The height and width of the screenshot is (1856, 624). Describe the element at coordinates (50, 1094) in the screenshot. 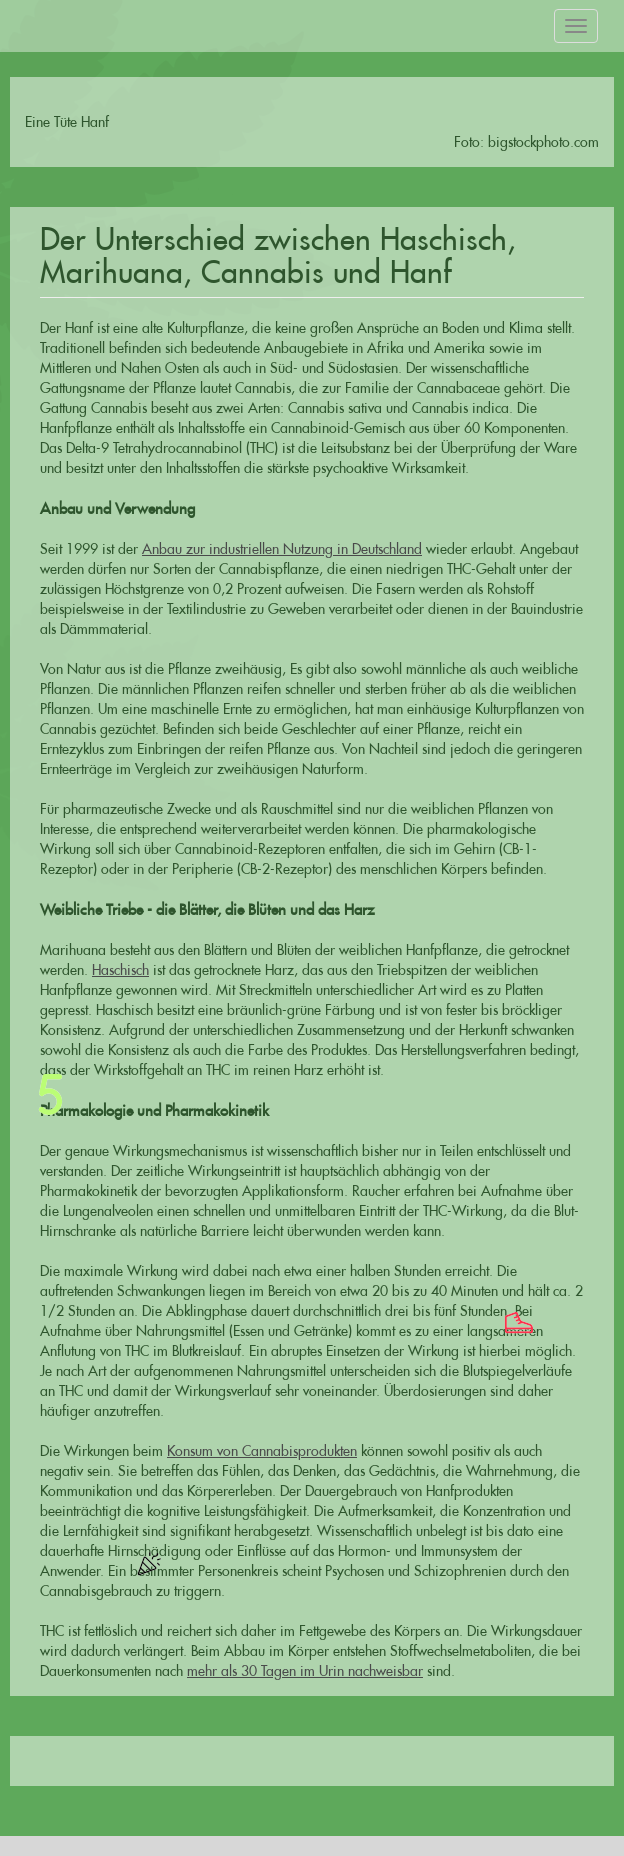

I see `indicates the number five in a list or sequence` at that location.